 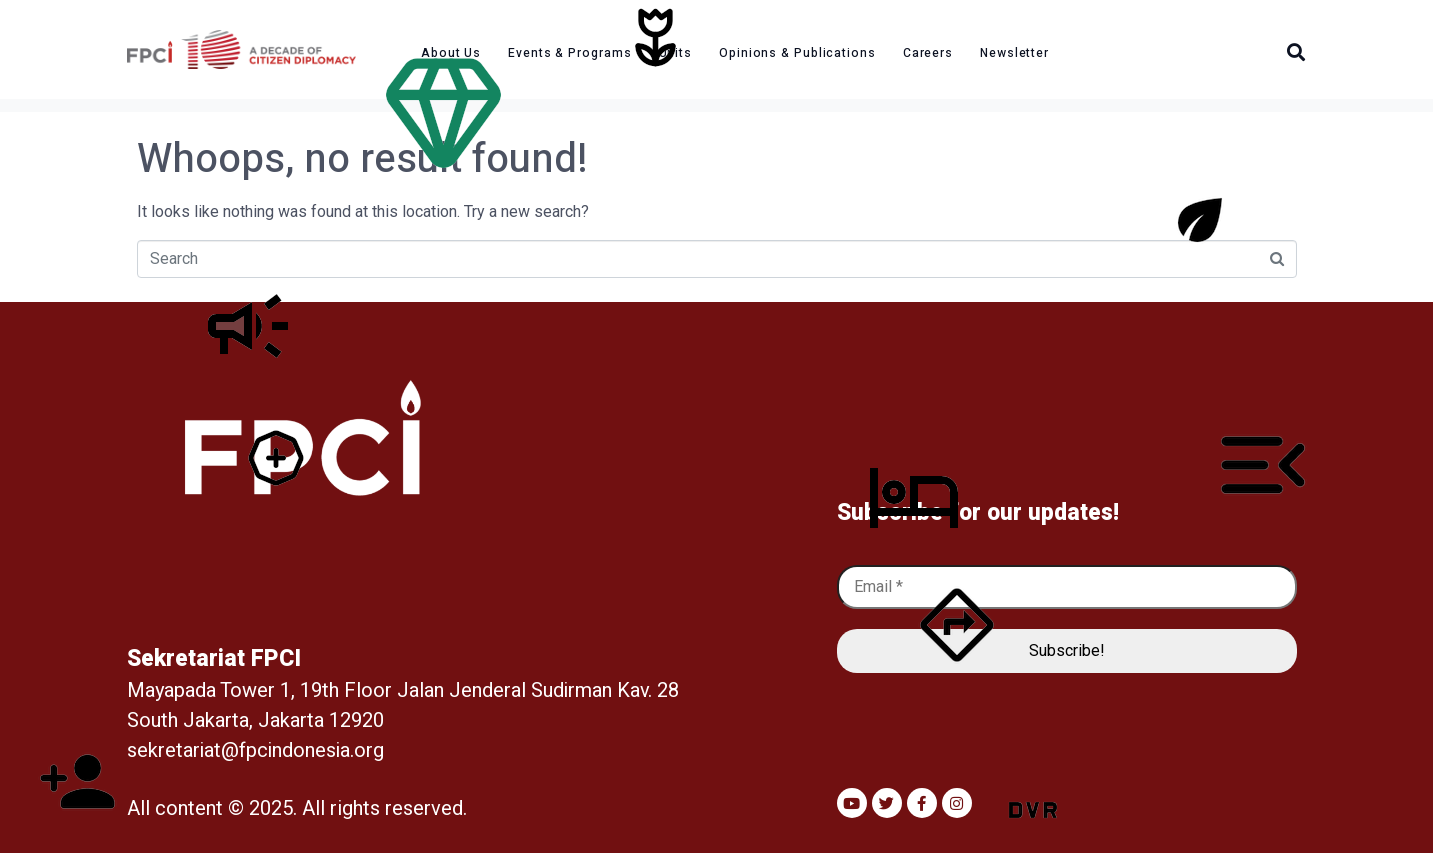 I want to click on add a new contact, so click(x=77, y=781).